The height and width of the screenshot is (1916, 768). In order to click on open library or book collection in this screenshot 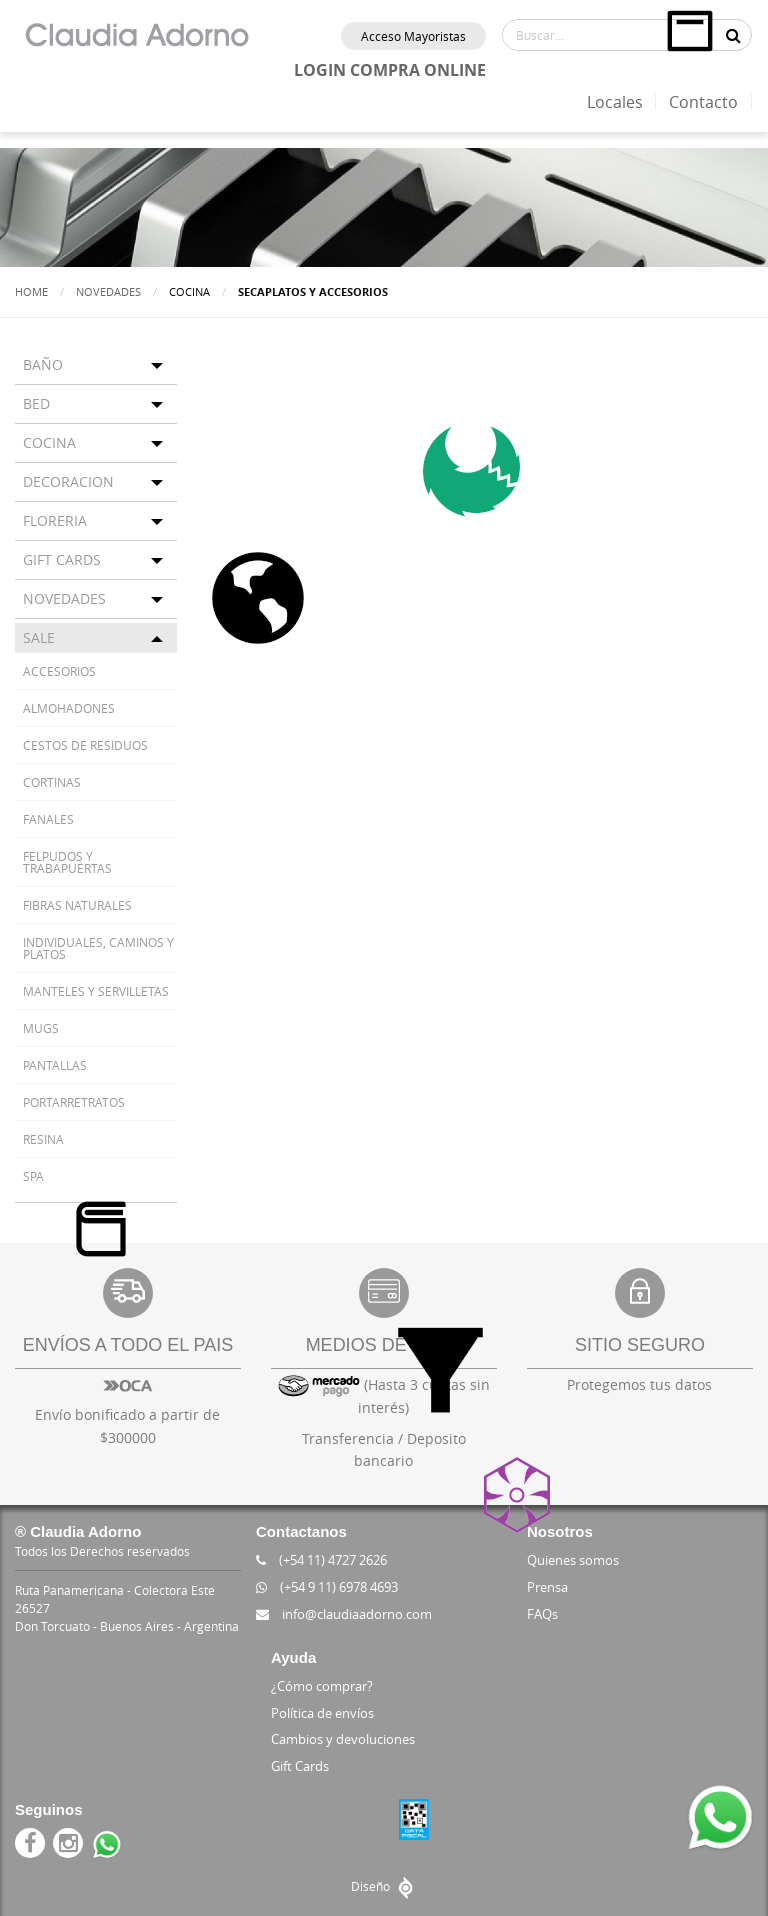, I will do `click(101, 1229)`.